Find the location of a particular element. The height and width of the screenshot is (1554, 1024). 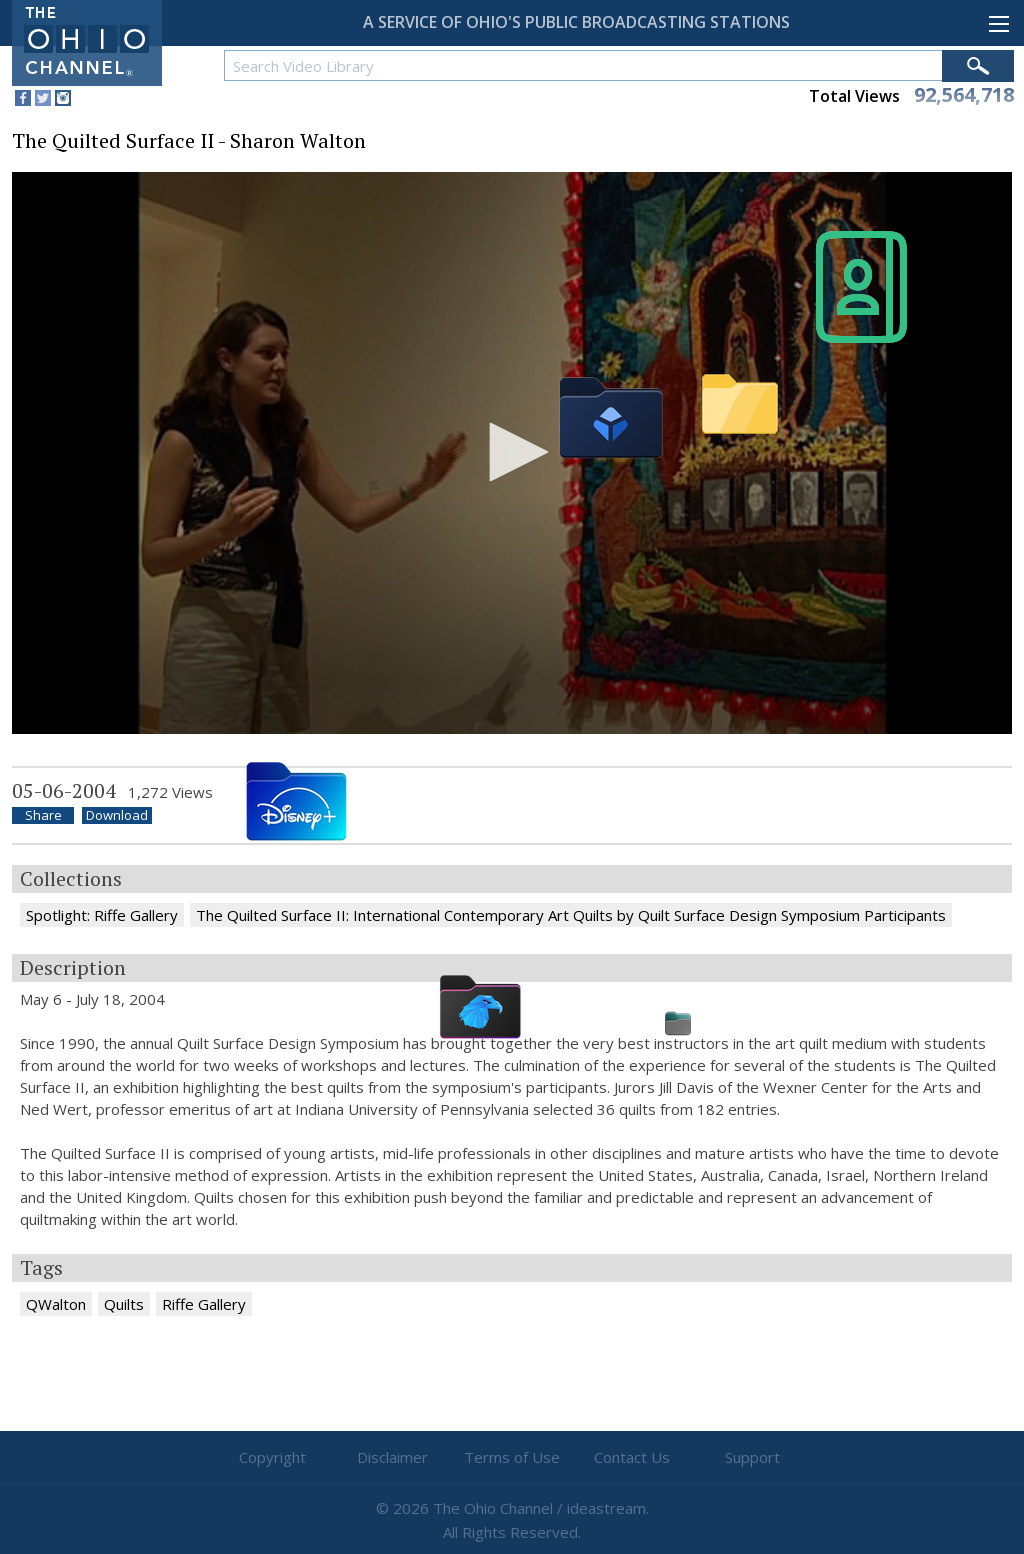

open garuda linux system folder is located at coordinates (480, 1009).